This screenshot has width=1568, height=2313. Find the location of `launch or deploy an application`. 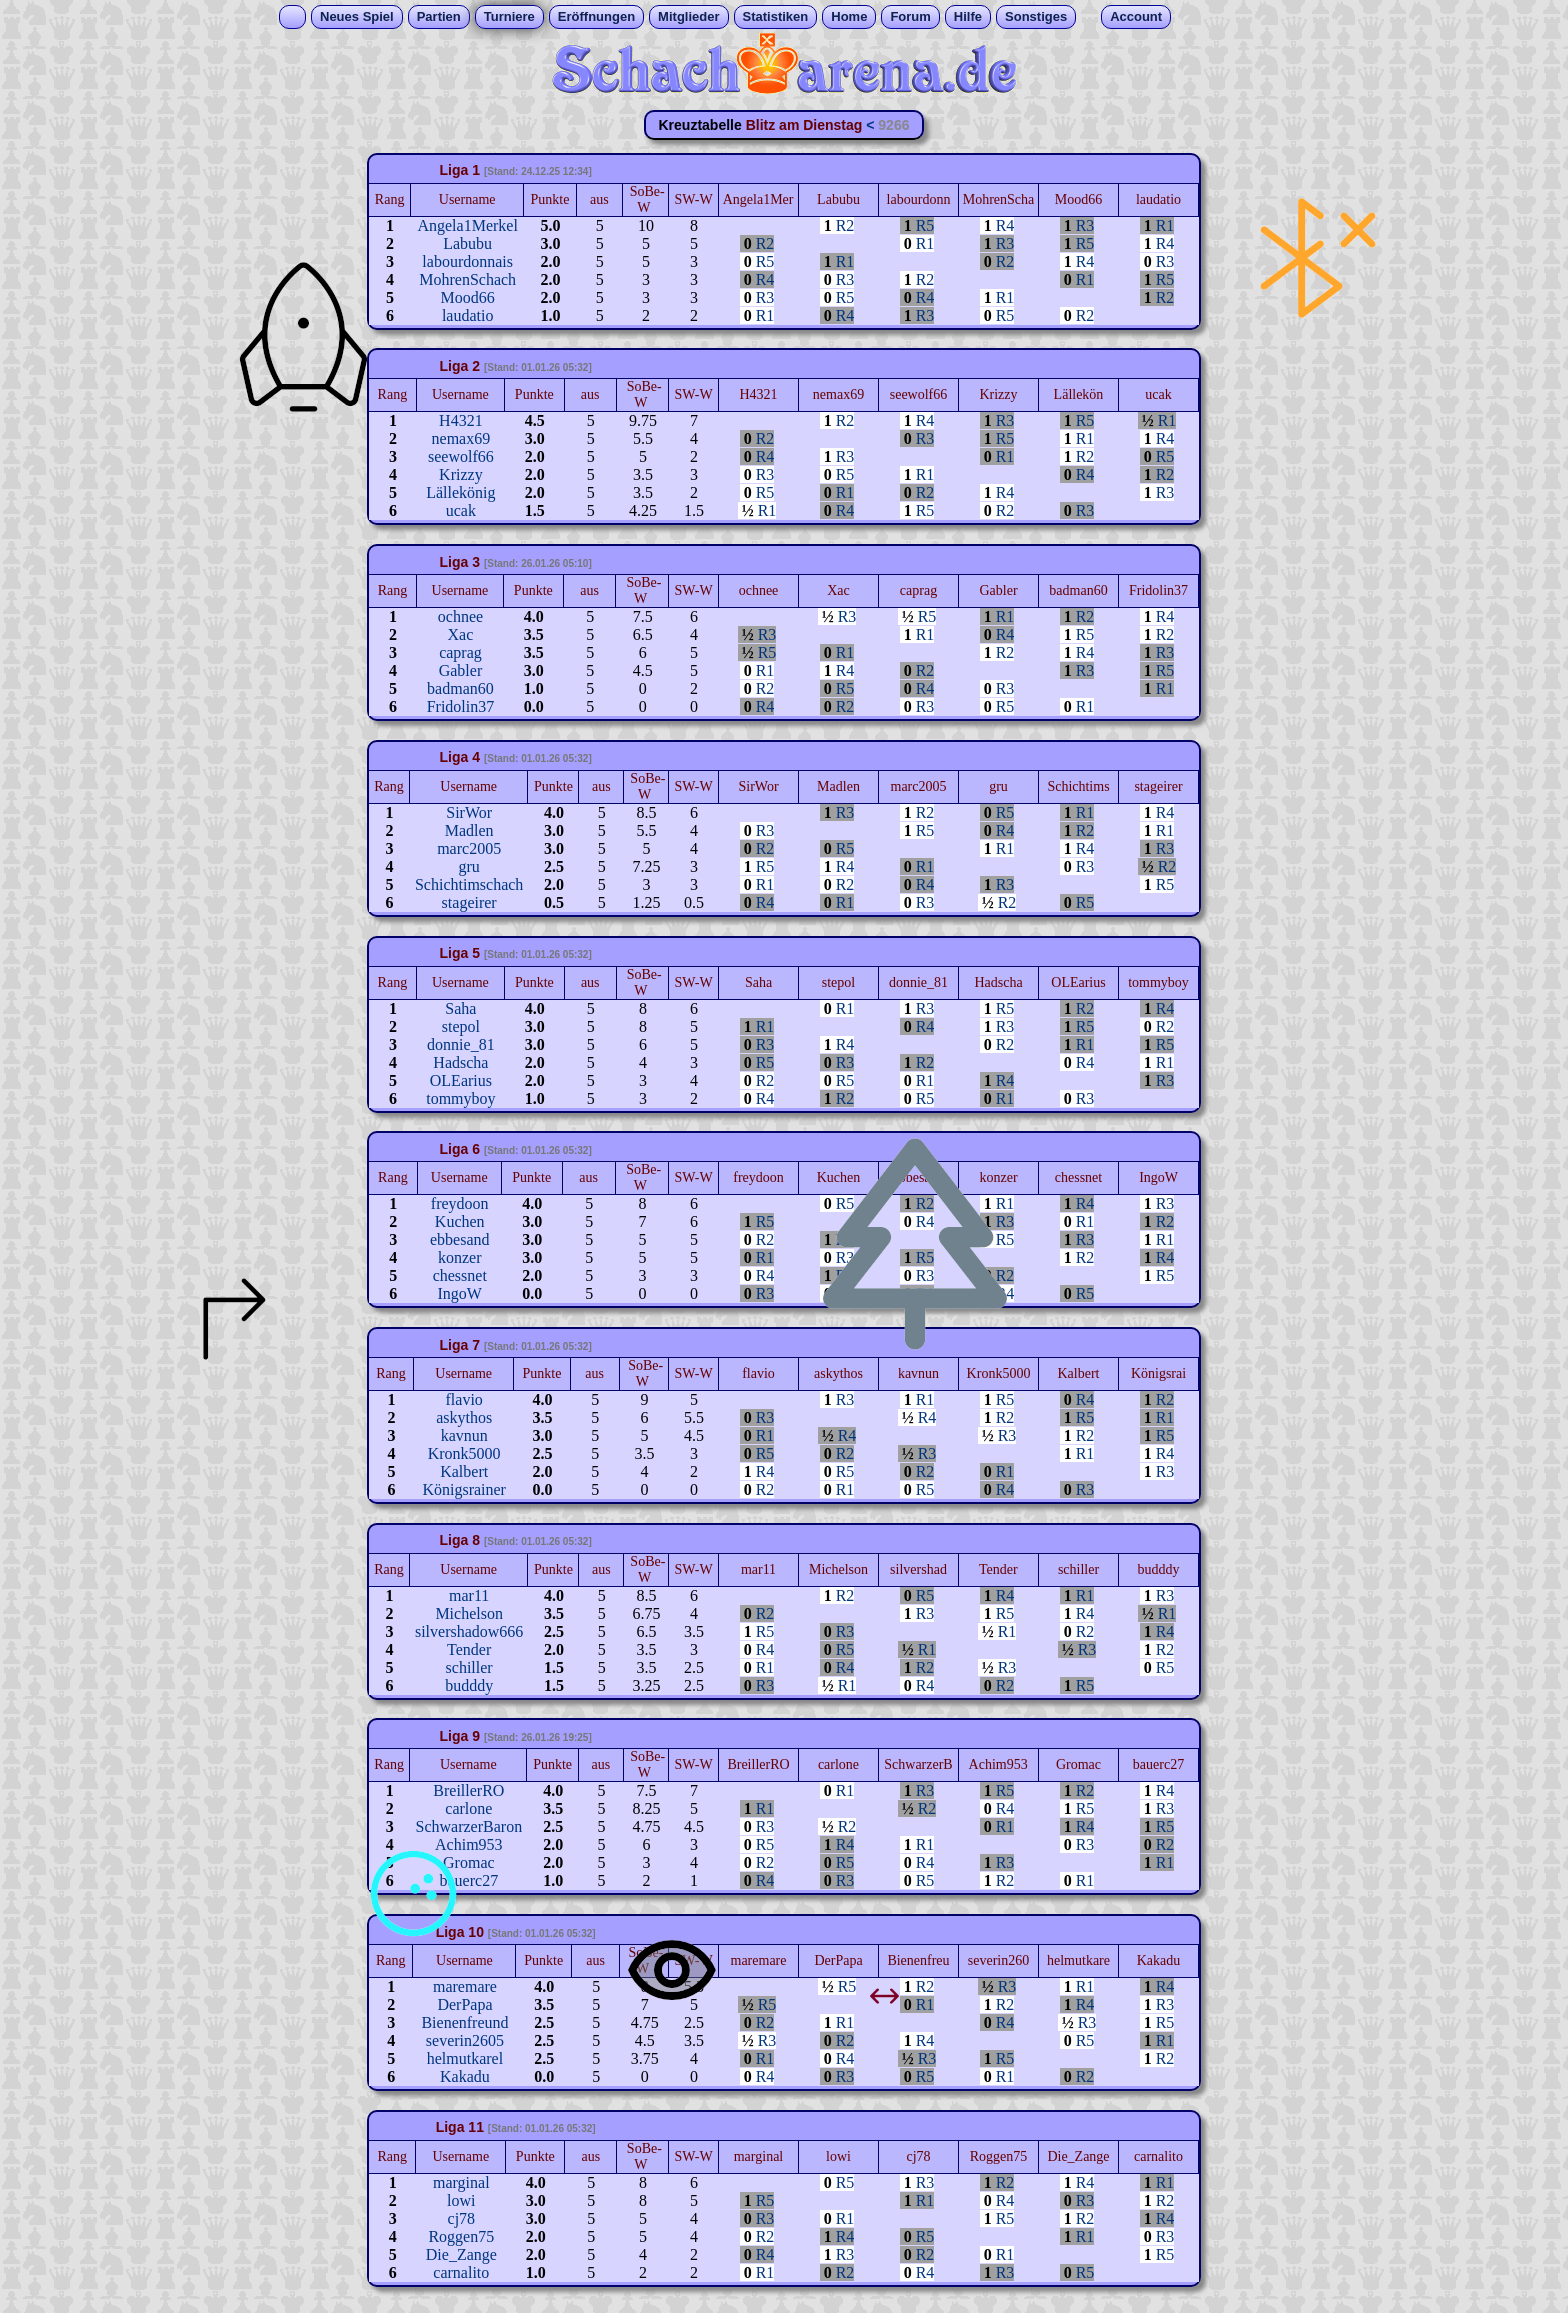

launch or deploy an application is located at coordinates (303, 342).